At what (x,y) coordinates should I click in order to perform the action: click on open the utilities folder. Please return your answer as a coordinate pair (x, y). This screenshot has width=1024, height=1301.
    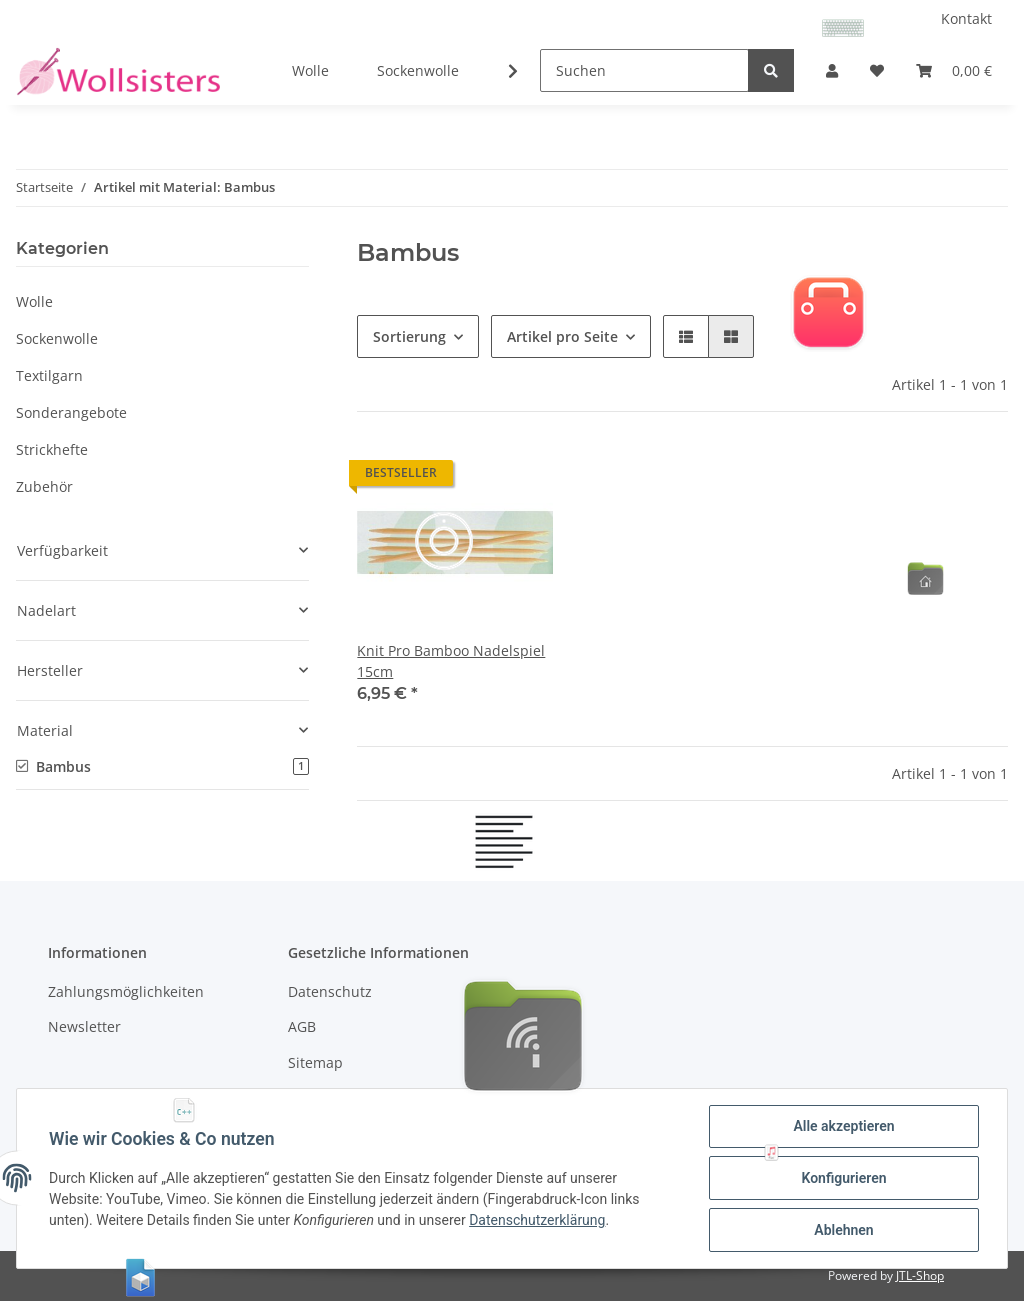
    Looking at the image, I should click on (828, 313).